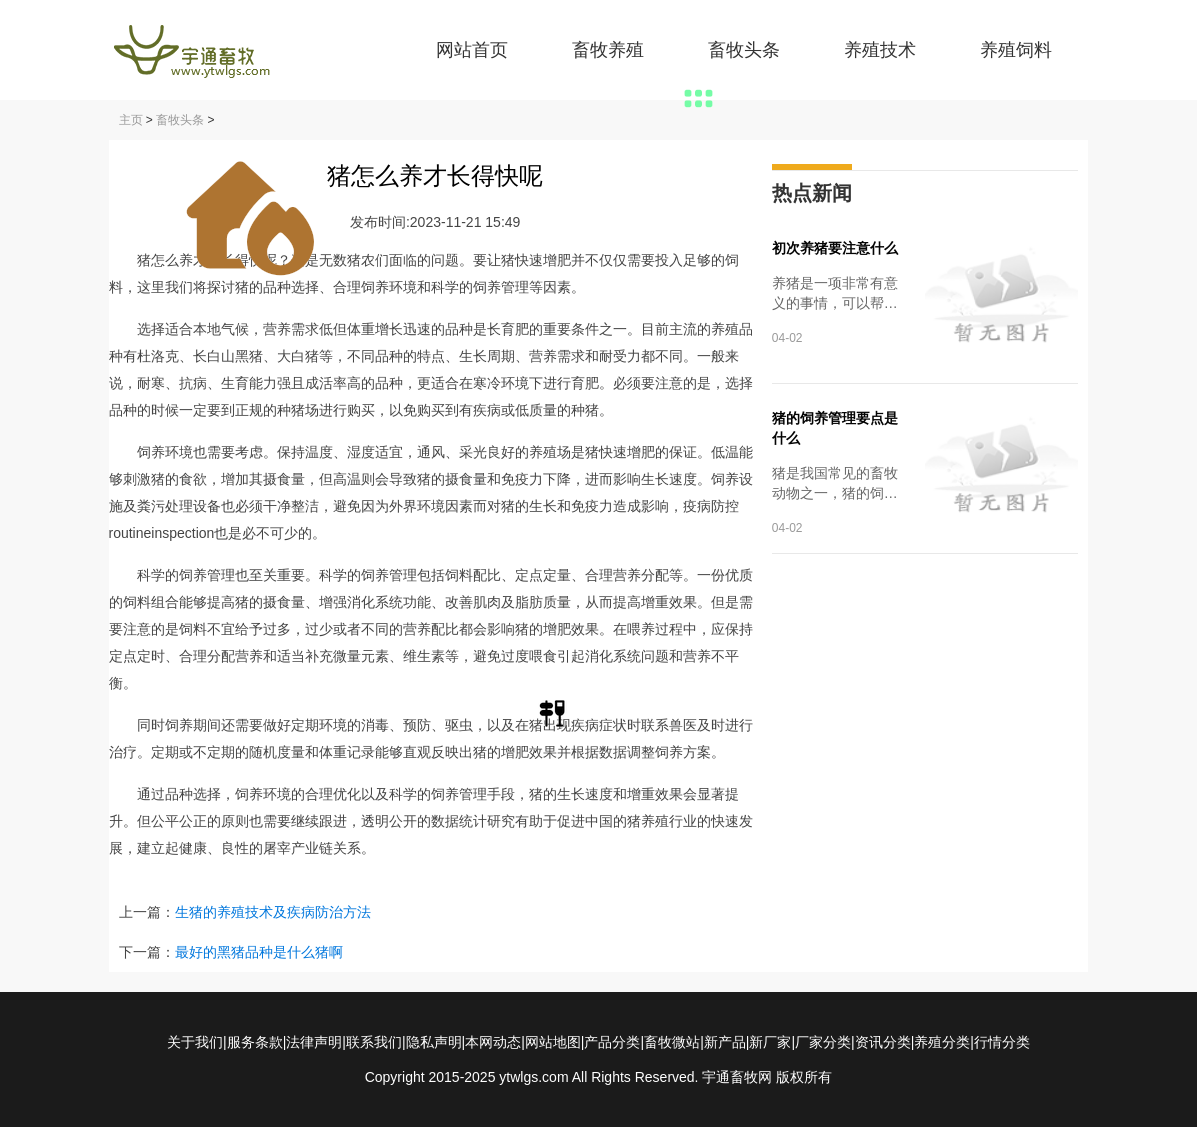 The image size is (1197, 1127). What do you see at coordinates (247, 215) in the screenshot?
I see `report a fire emergency at a residence` at bounding box center [247, 215].